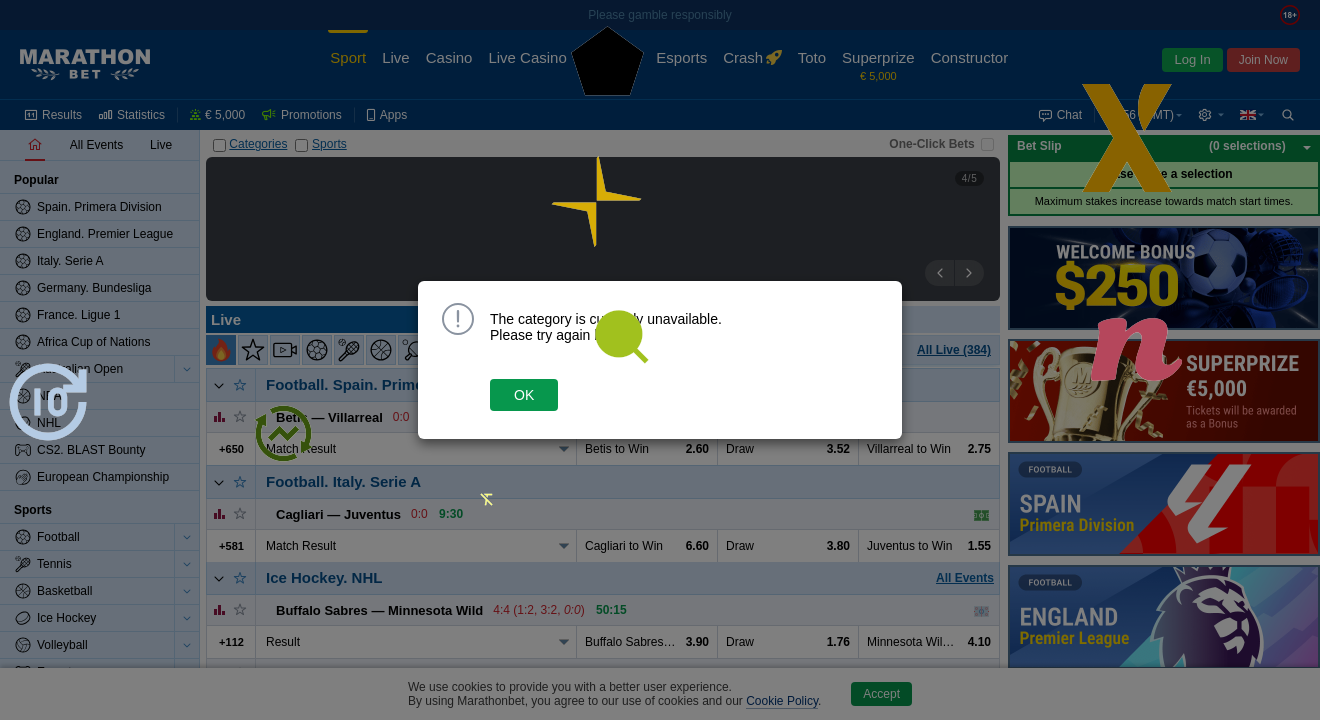  Describe the element at coordinates (486, 499) in the screenshot. I see `clear text formatting` at that location.